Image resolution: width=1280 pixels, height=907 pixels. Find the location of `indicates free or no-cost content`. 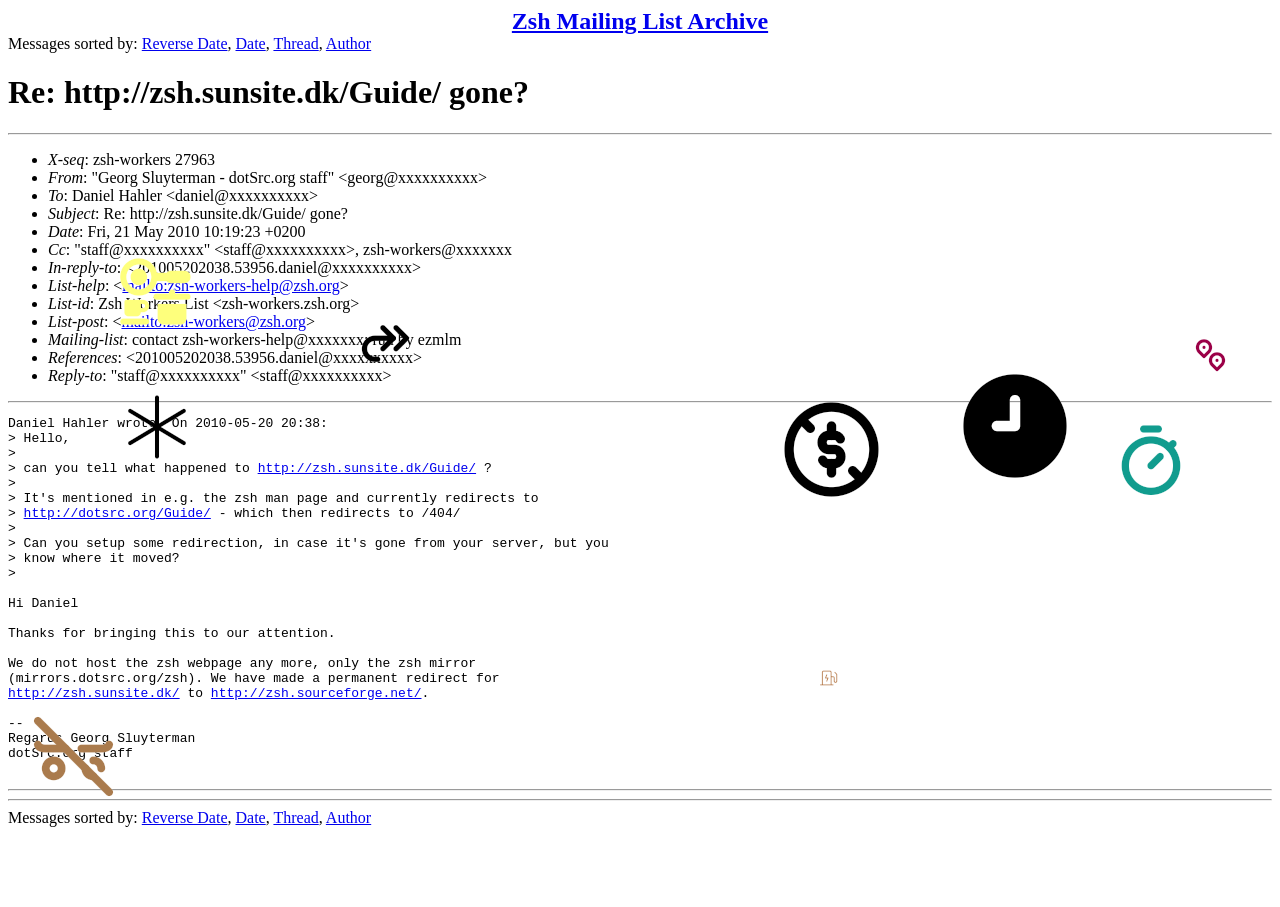

indicates free or no-cost content is located at coordinates (831, 449).